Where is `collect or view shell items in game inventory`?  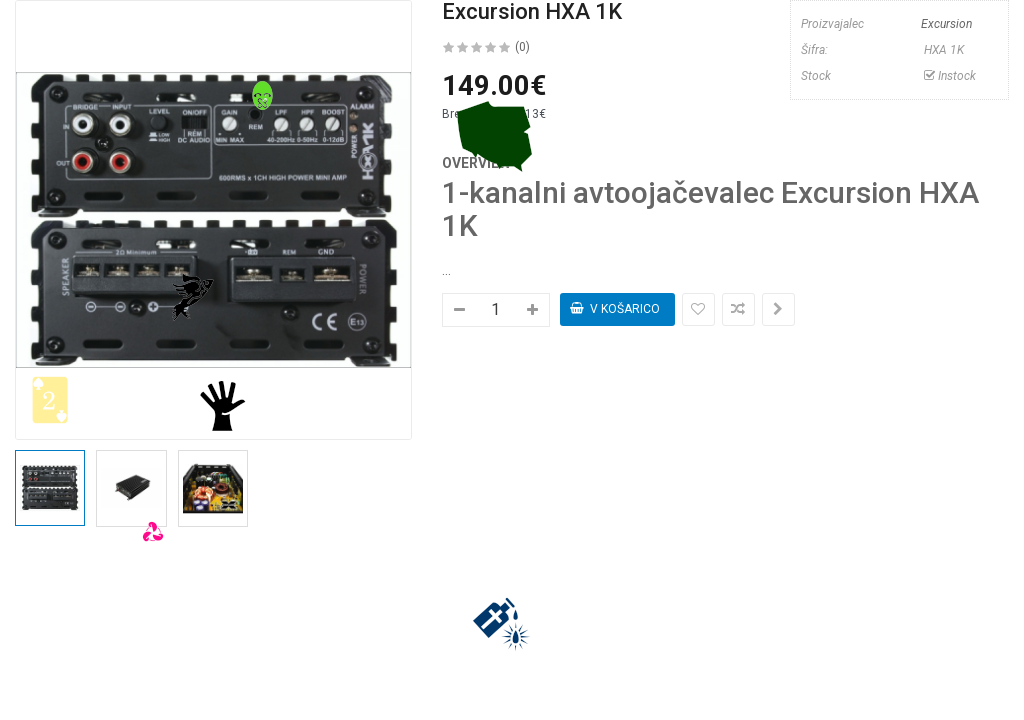 collect or view shell items in game inventory is located at coordinates (153, 532).